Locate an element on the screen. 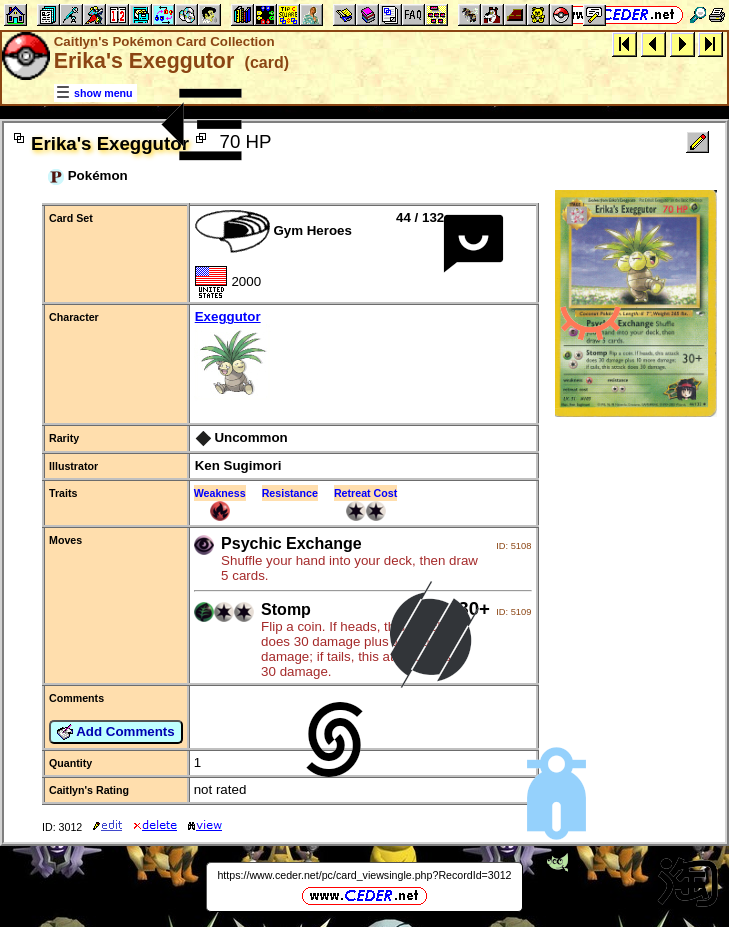 The image size is (729, 927). upstash brand logo is located at coordinates (334, 739).